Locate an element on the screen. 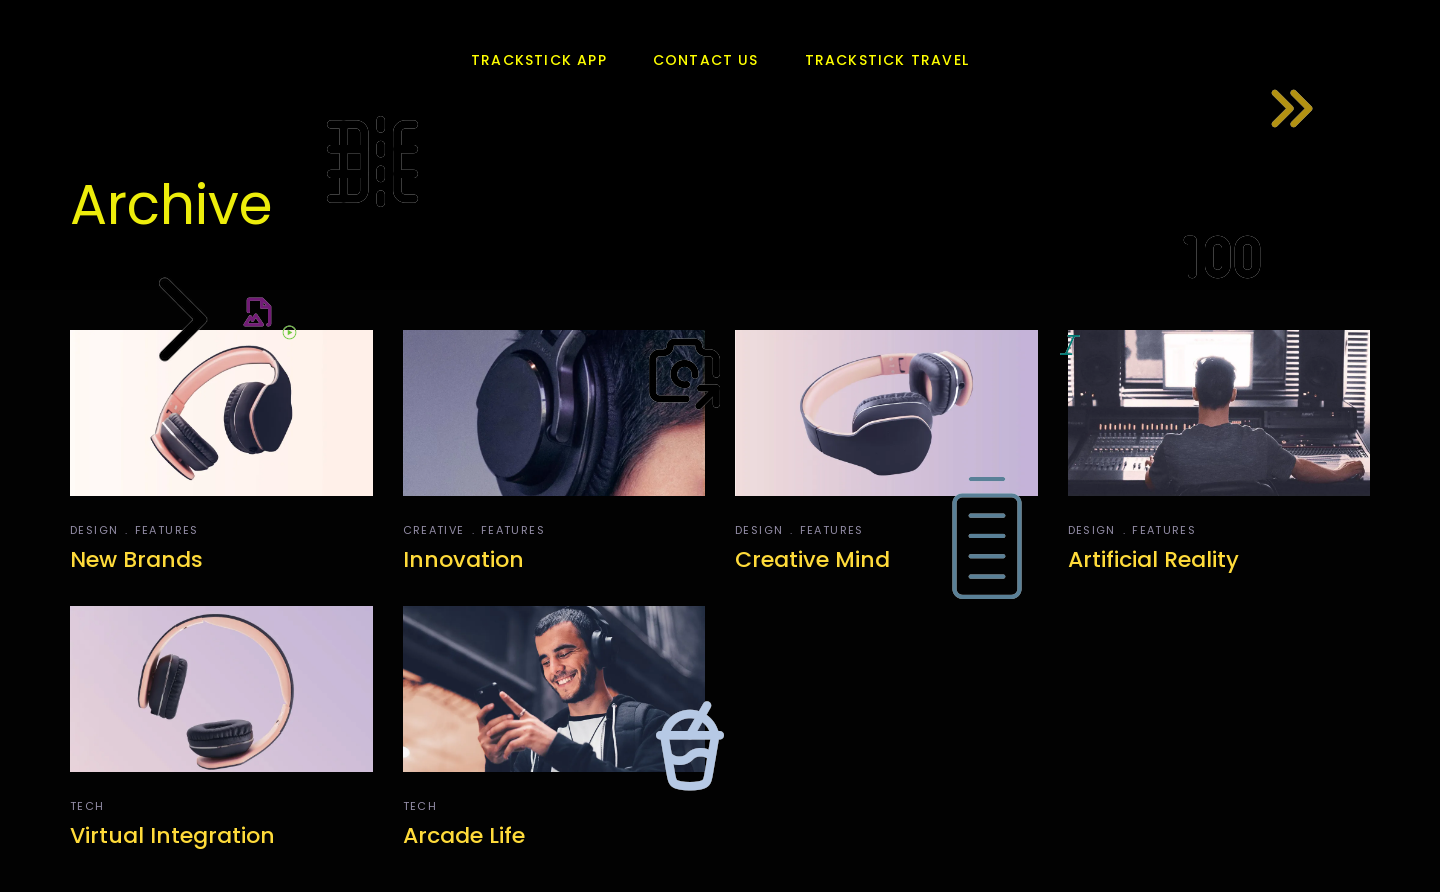 The image size is (1440, 892). order bubble tea or drinks is located at coordinates (690, 748).